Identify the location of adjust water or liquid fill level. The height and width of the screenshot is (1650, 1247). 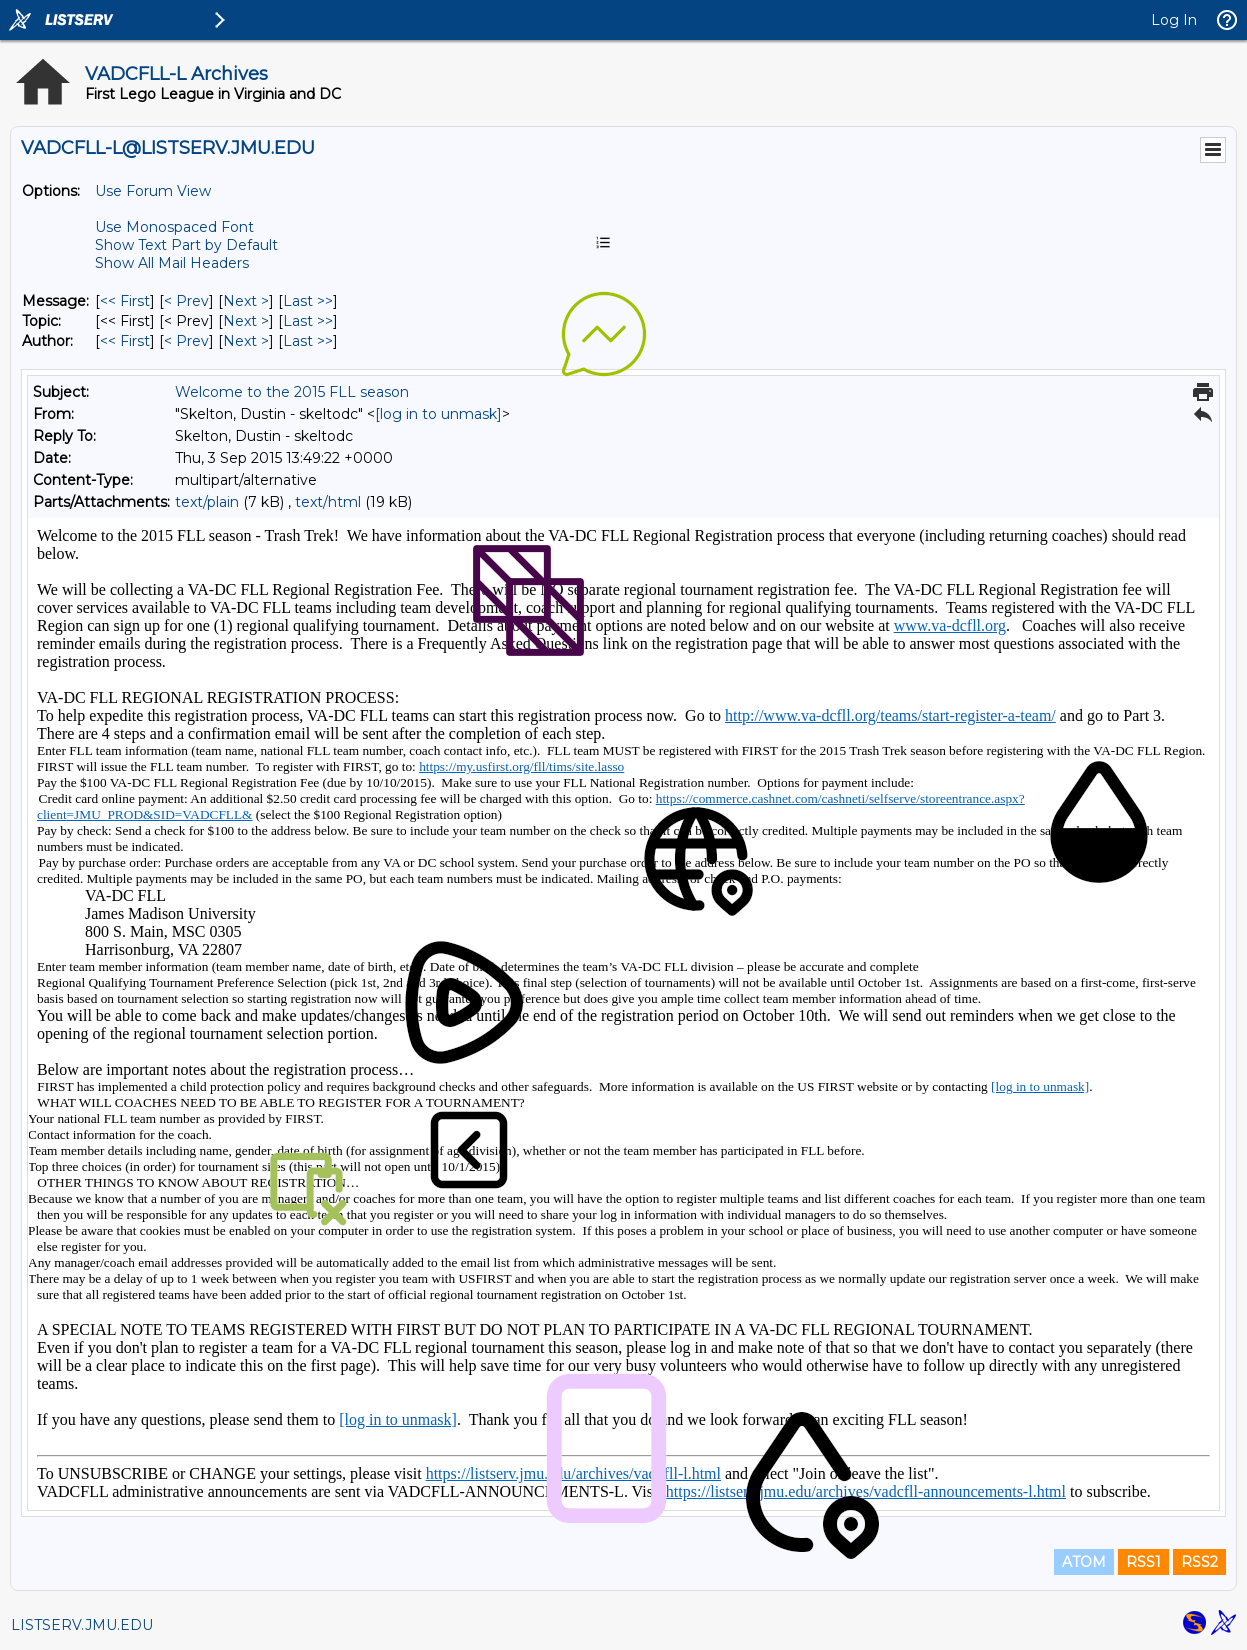
(1099, 822).